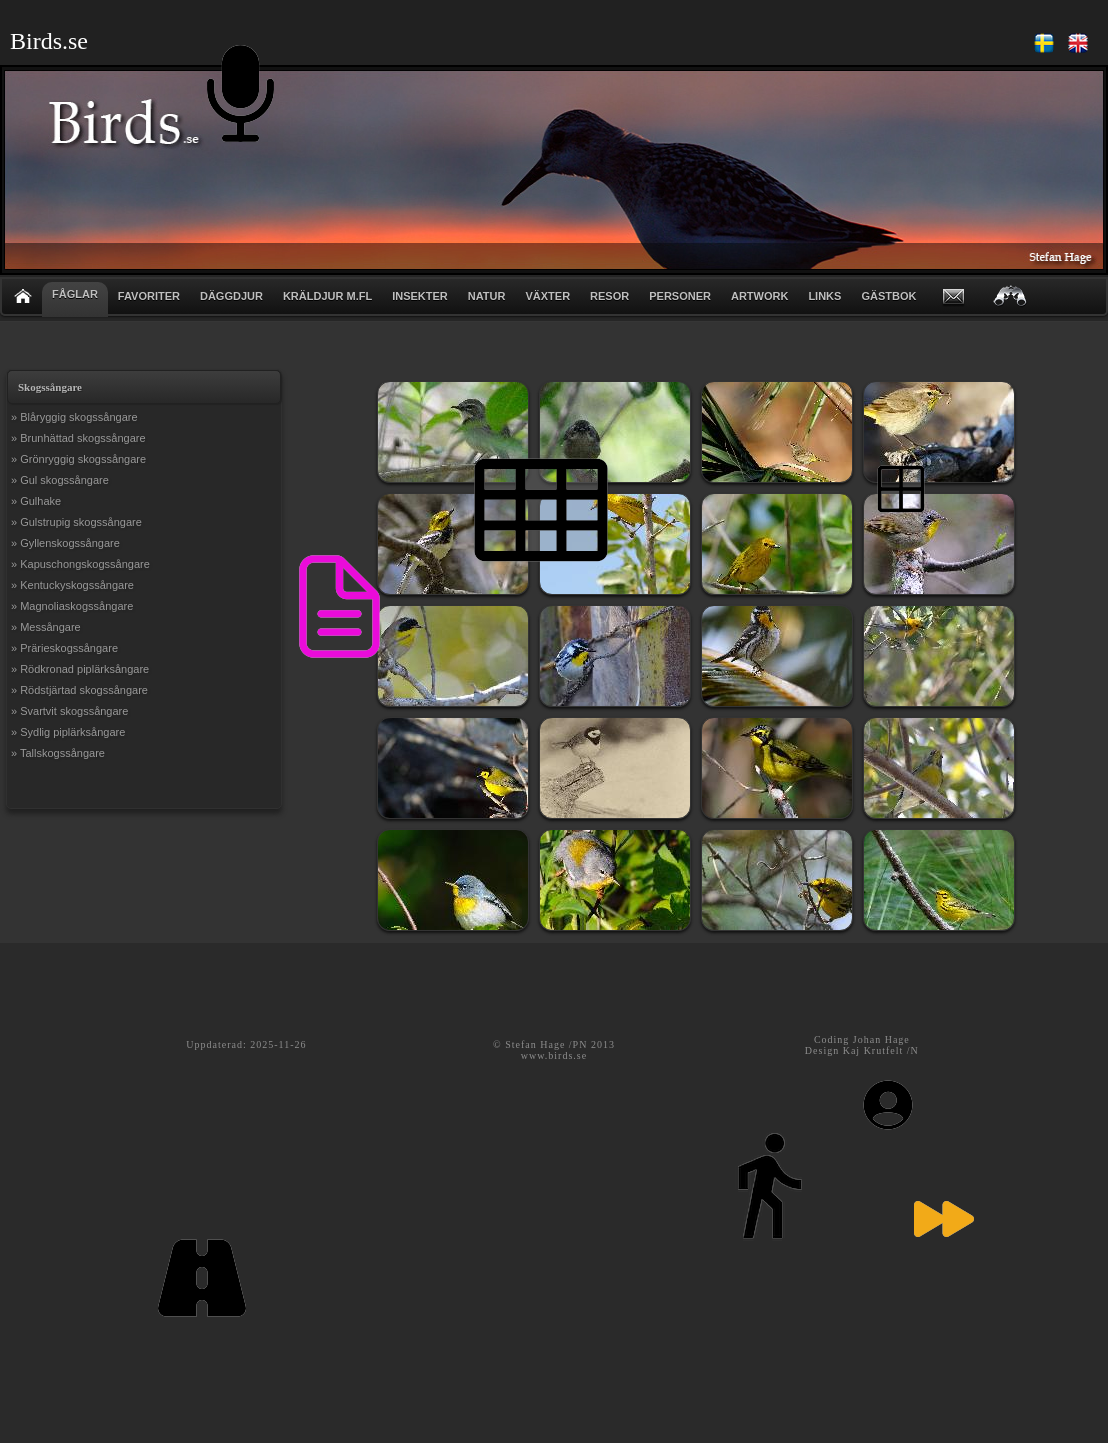 Image resolution: width=1108 pixels, height=1443 pixels. What do you see at coordinates (541, 510) in the screenshot?
I see `switch to grid view layout` at bounding box center [541, 510].